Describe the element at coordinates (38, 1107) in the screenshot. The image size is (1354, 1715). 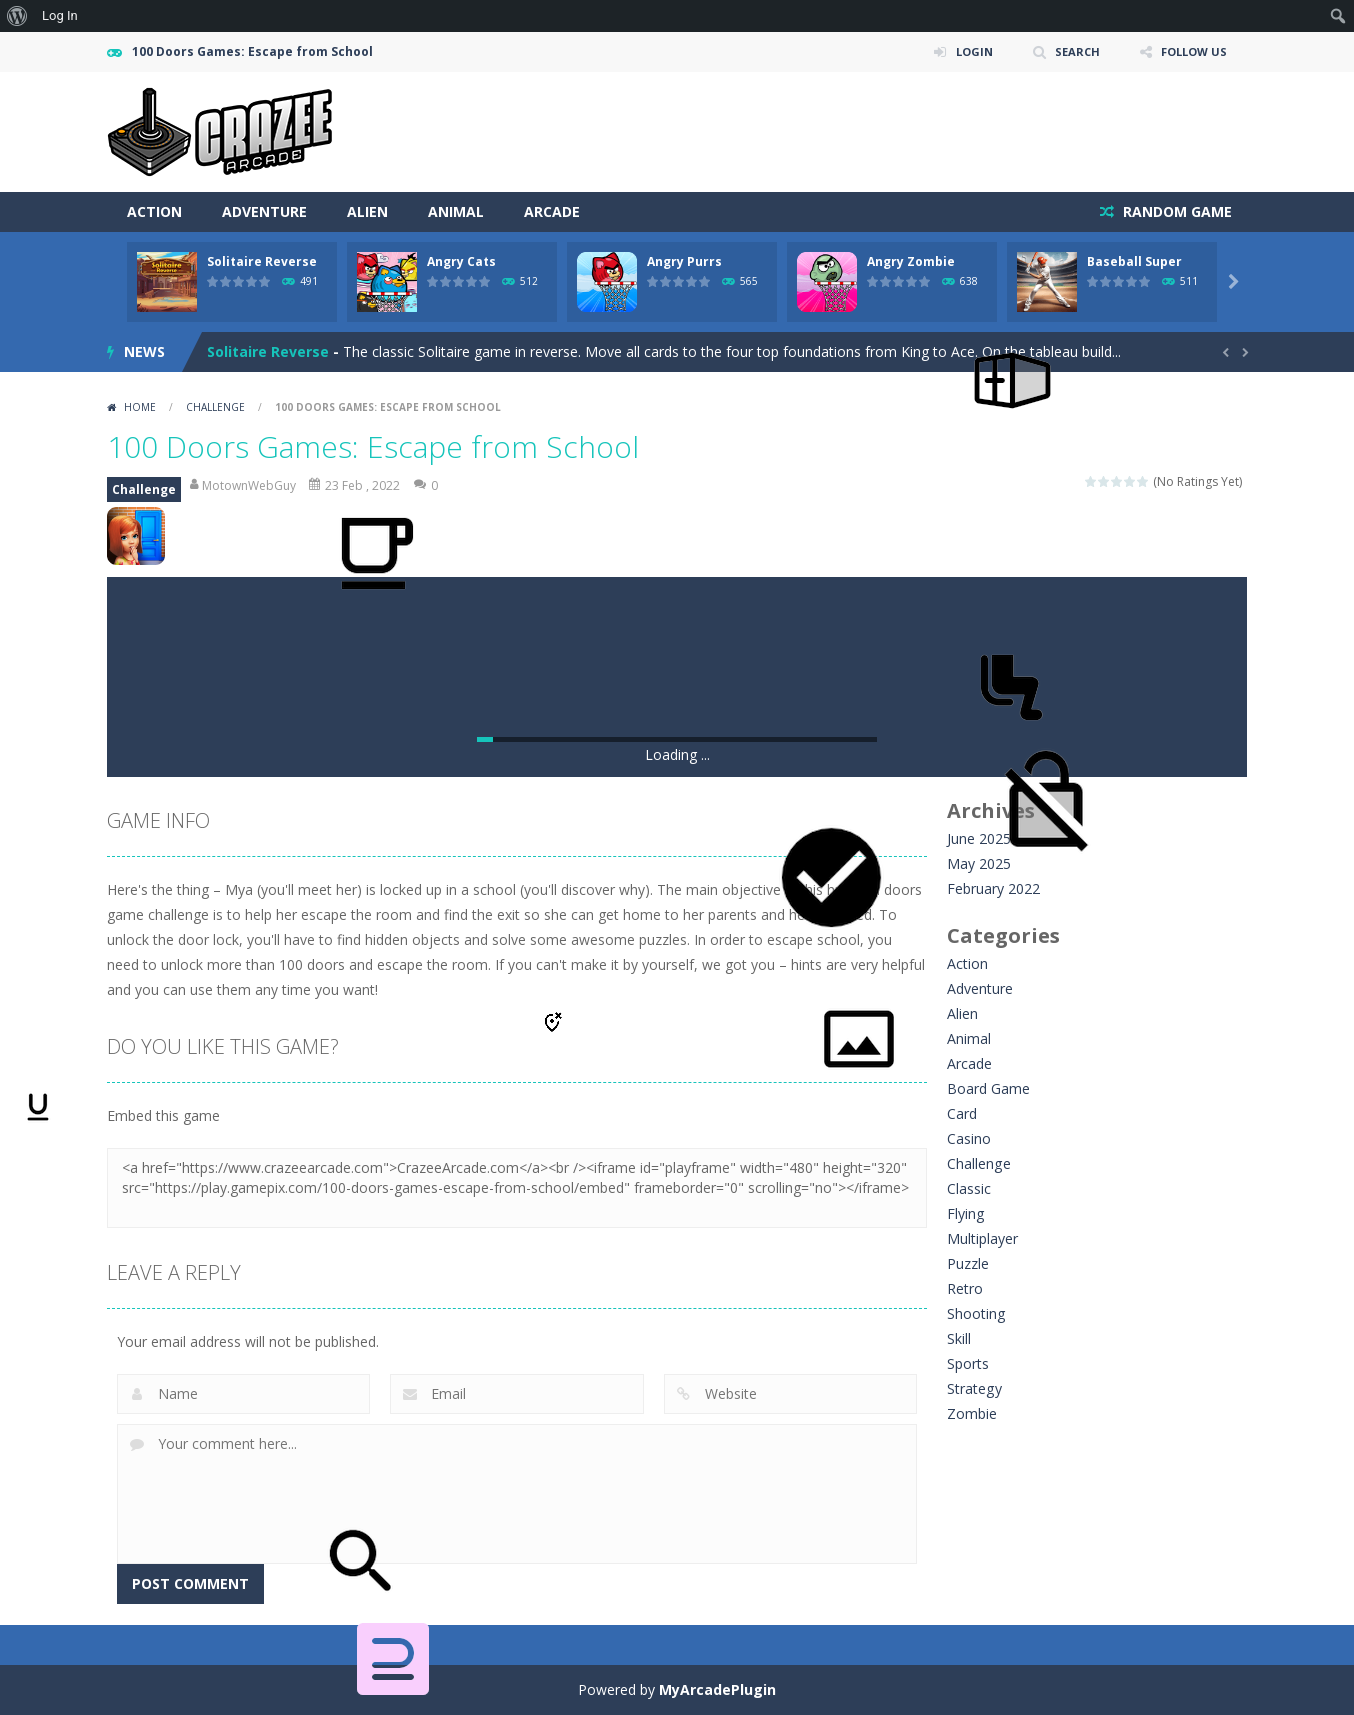
I see `apply underline formatting to selected text` at that location.